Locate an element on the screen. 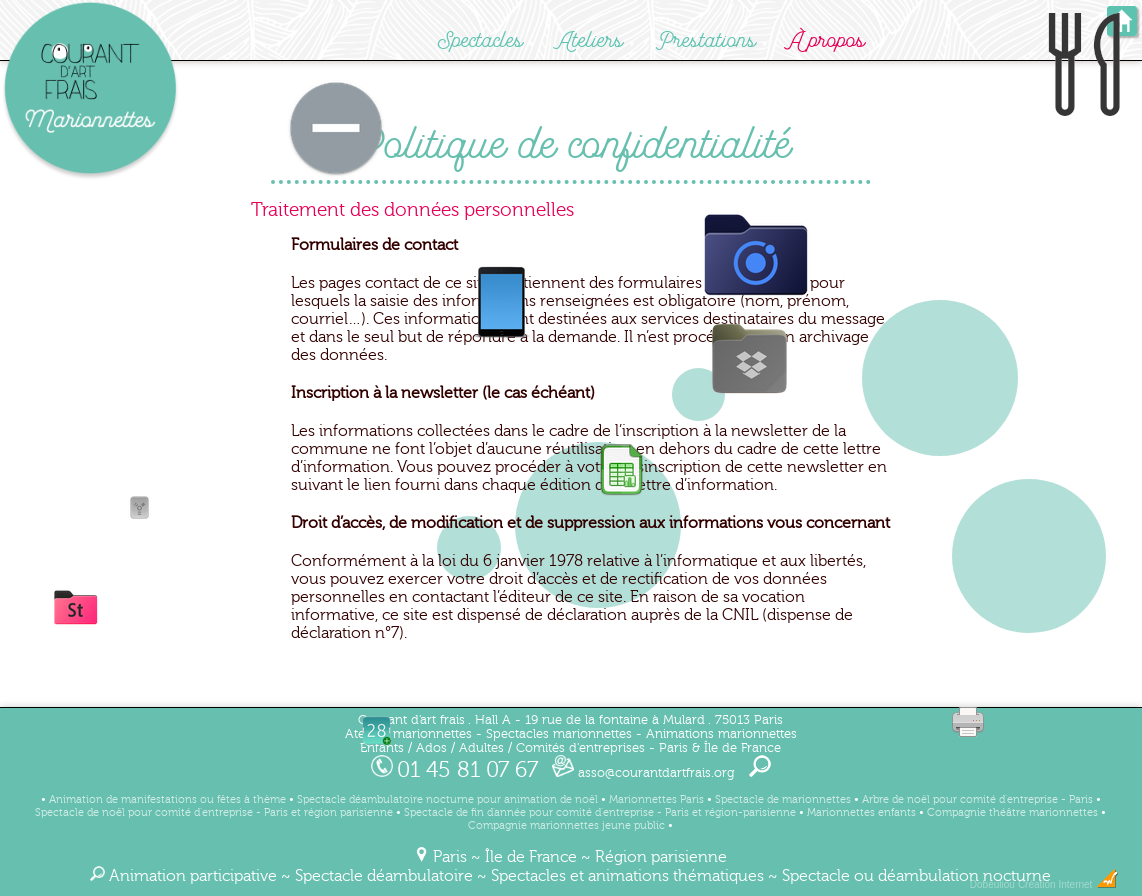 This screenshot has width=1142, height=896. iPad mini device connected to your system is located at coordinates (501, 295).